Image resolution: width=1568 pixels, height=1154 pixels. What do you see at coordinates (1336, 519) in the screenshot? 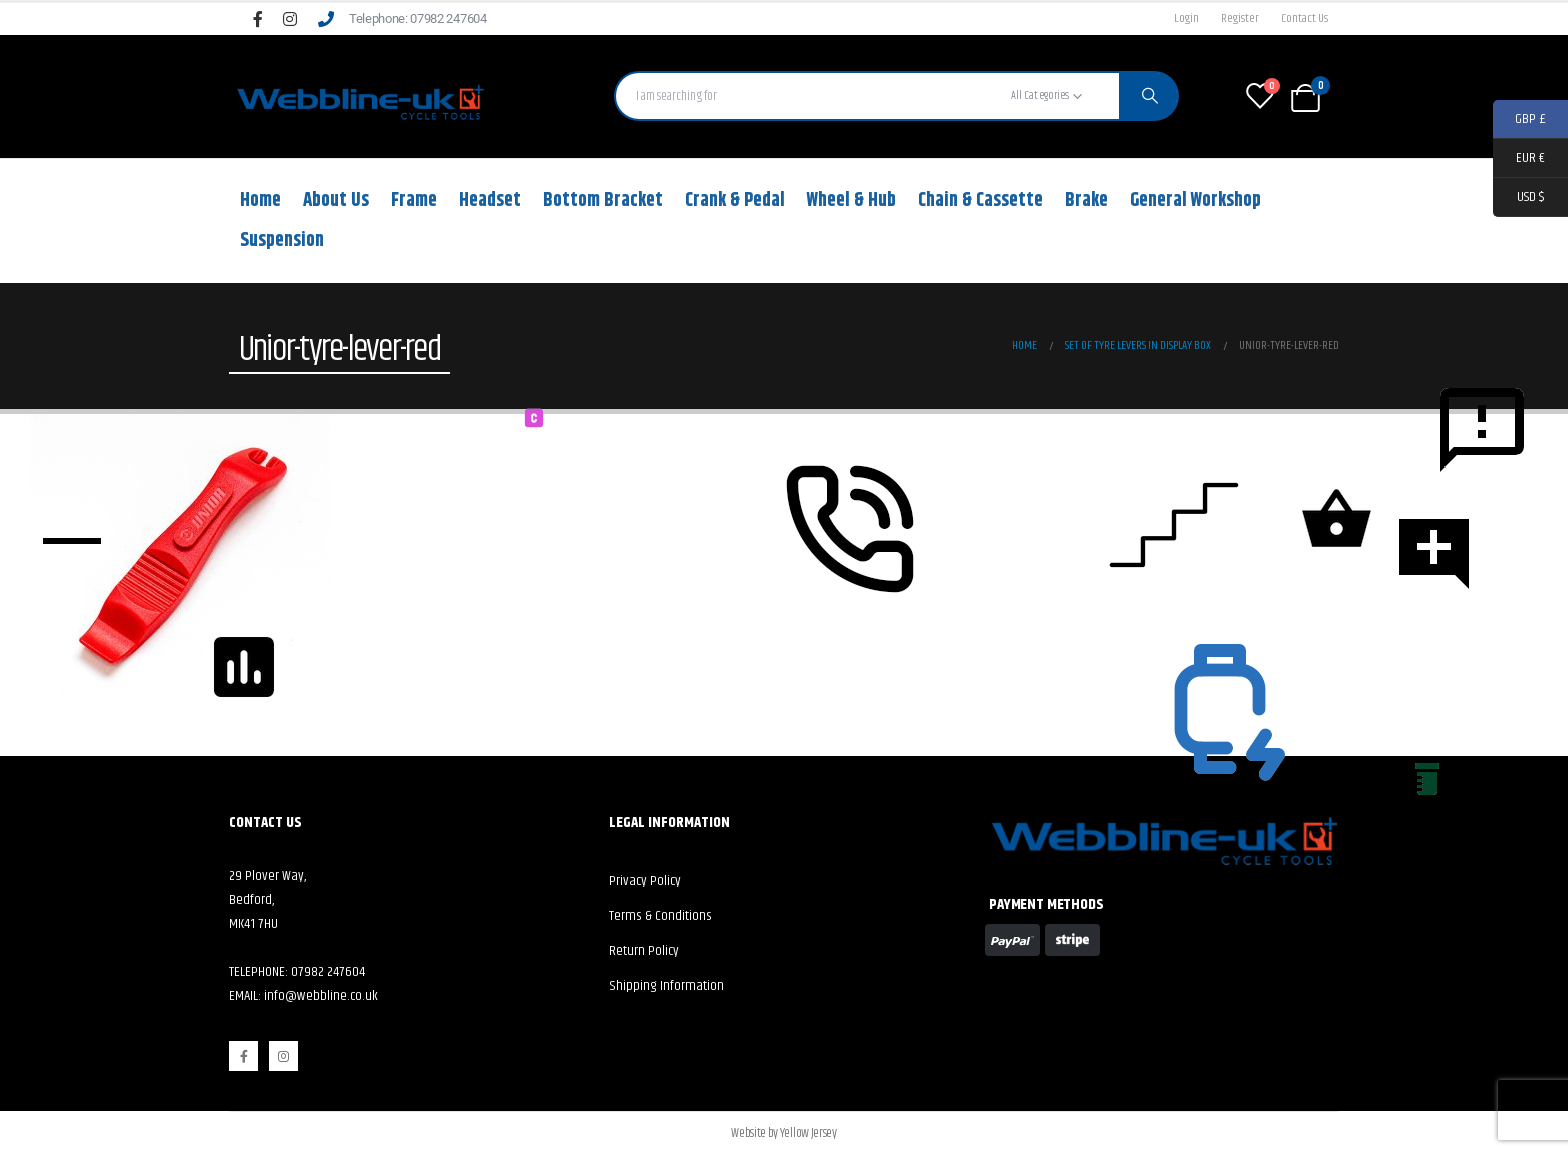
I see `view your shopping basket` at bounding box center [1336, 519].